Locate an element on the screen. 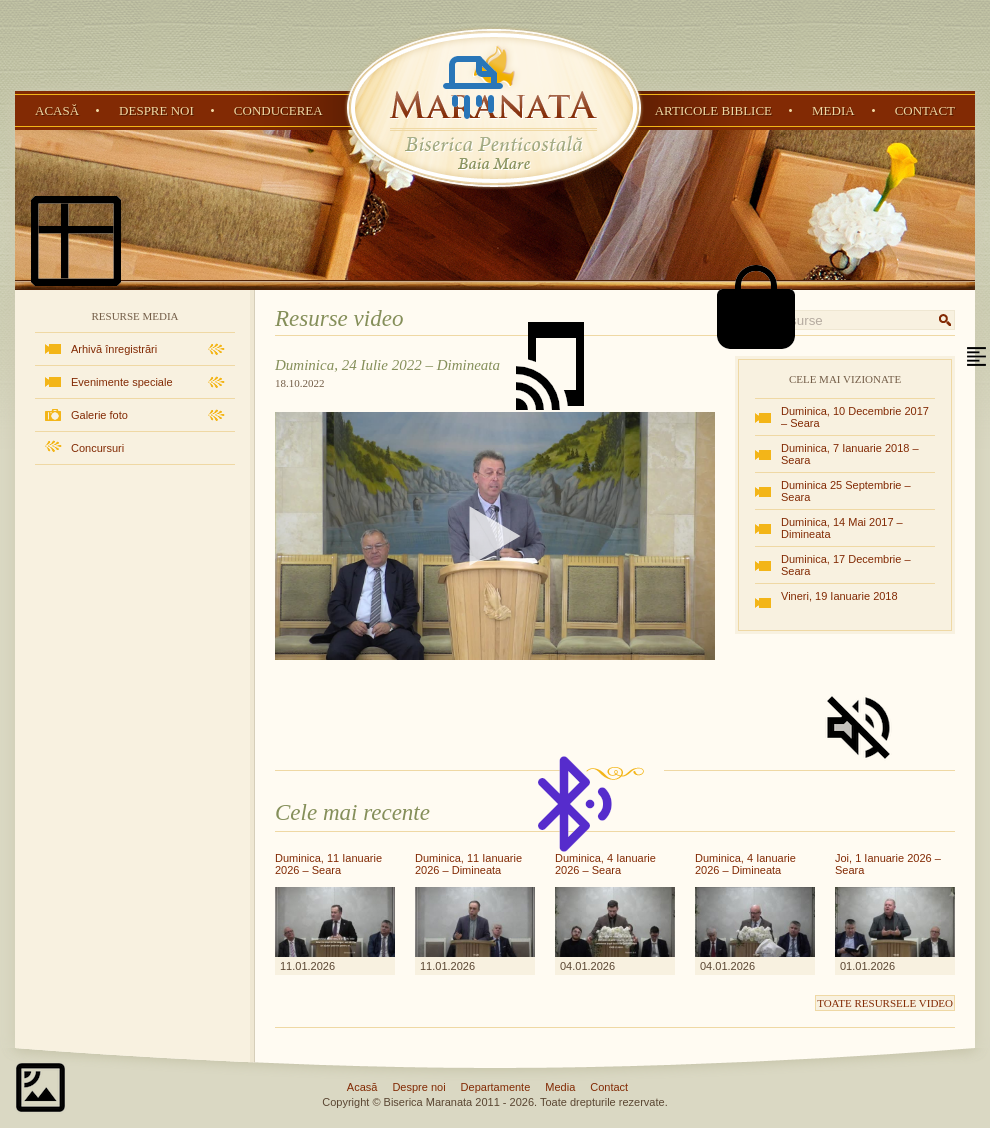 The height and width of the screenshot is (1128, 990). view your shopping bag is located at coordinates (756, 307).